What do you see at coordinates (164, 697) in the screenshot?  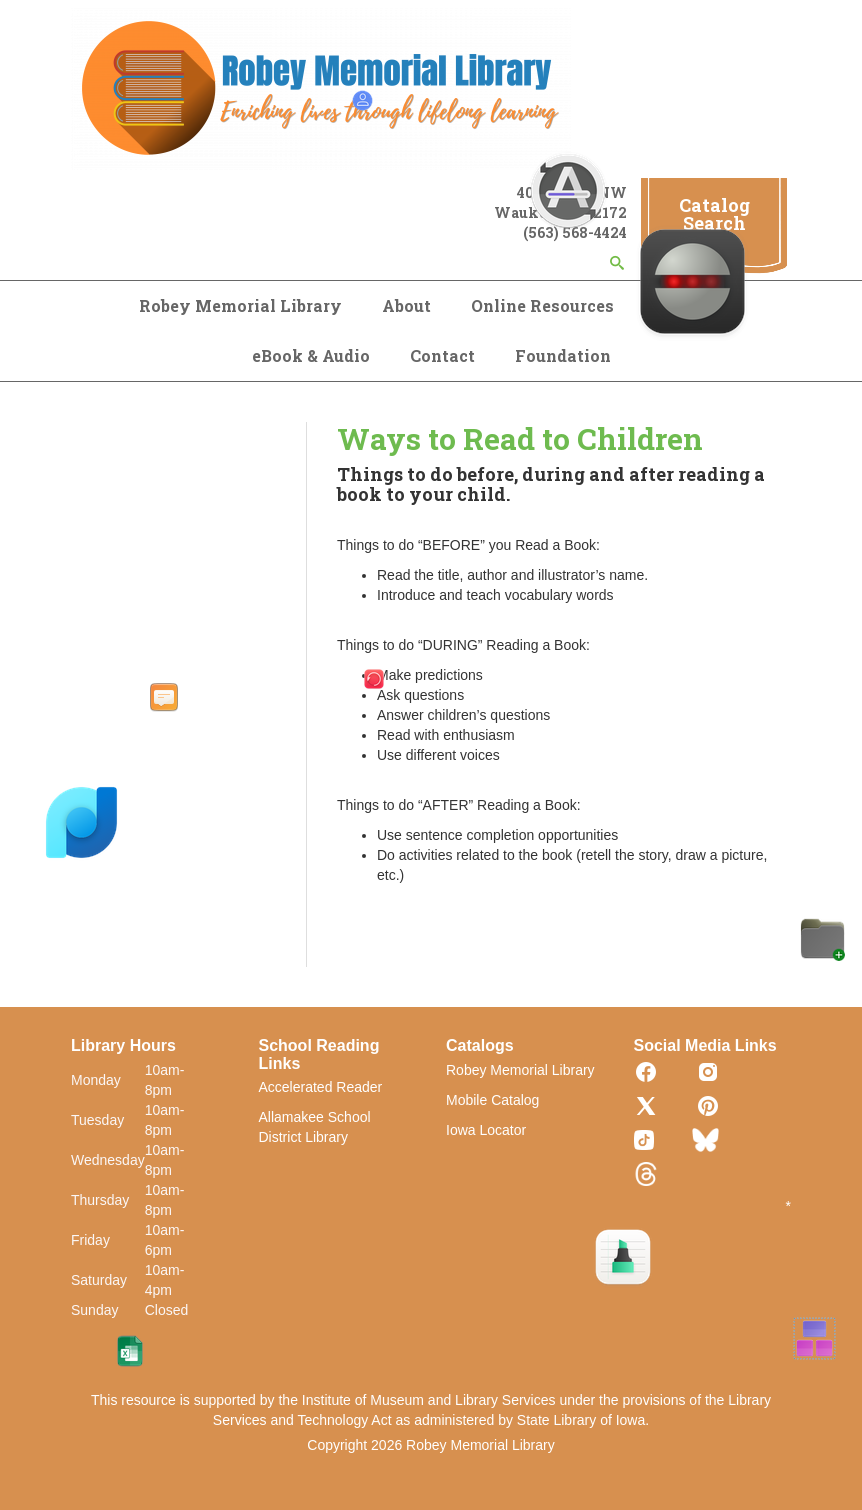 I see `open empathy messaging app` at bounding box center [164, 697].